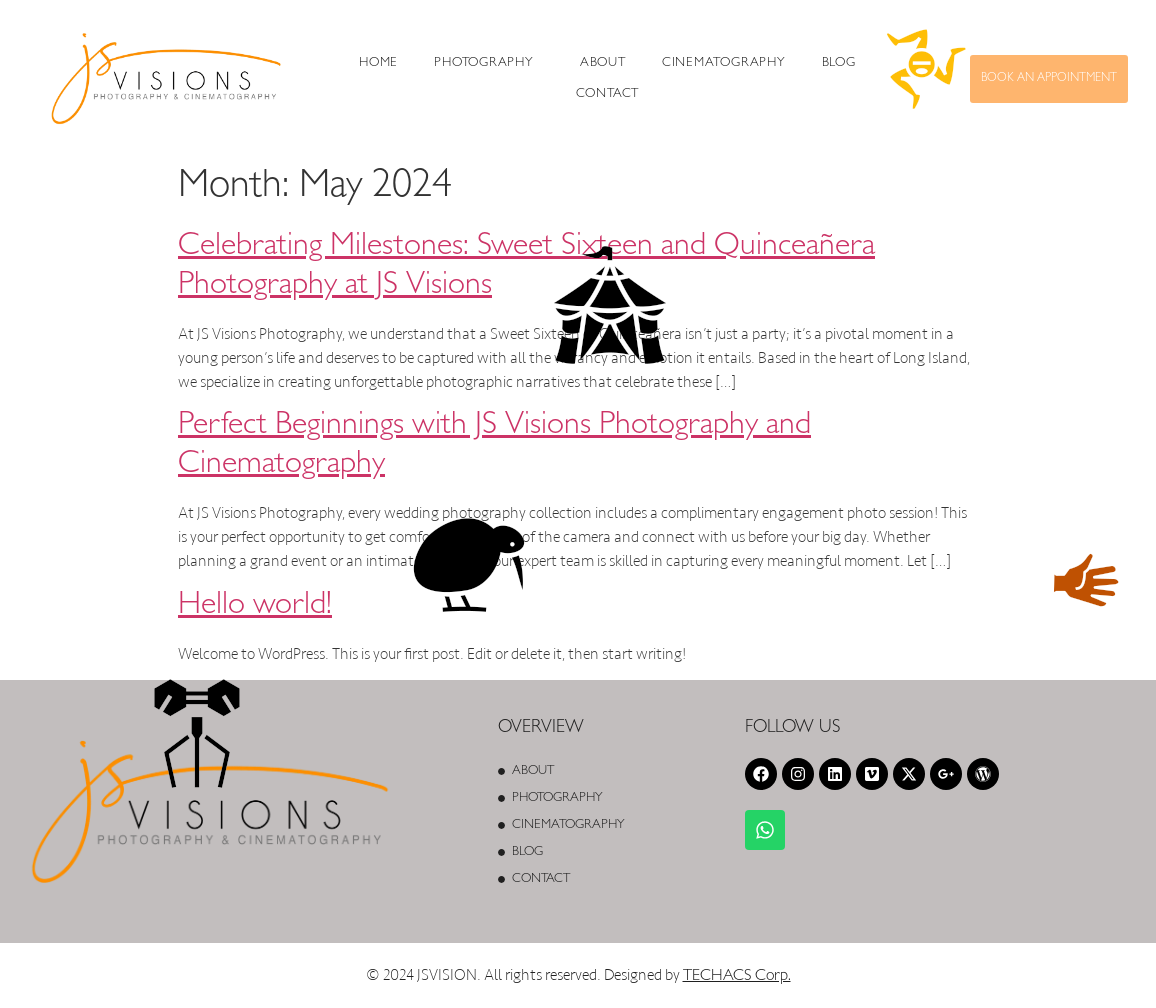  I want to click on sicilian cultural or regional symbol, so click(925, 69).